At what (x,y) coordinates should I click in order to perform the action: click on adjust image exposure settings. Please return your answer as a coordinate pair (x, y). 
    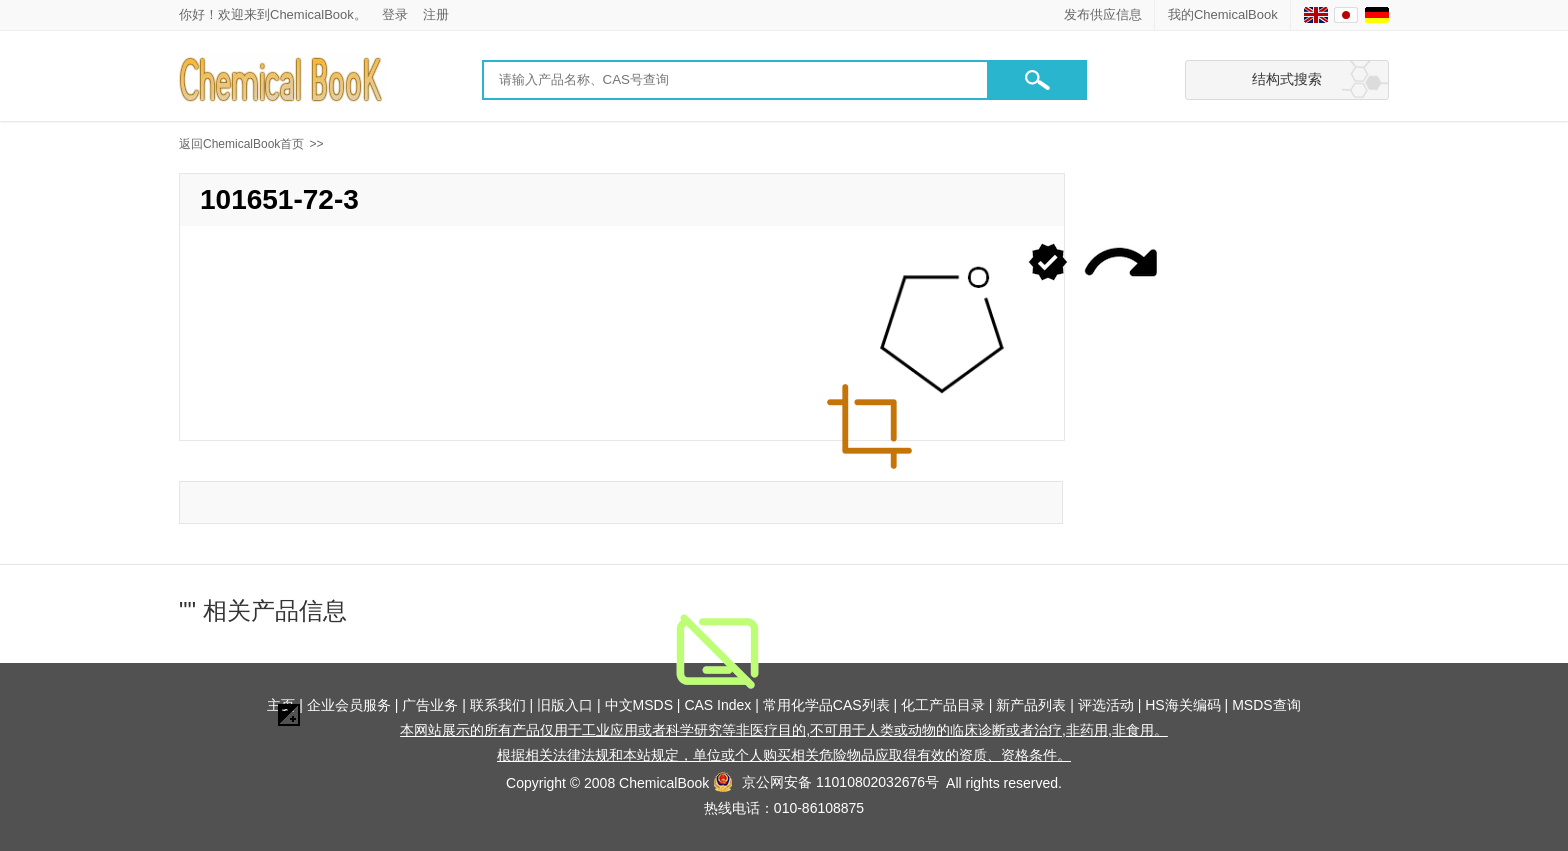
    Looking at the image, I should click on (289, 715).